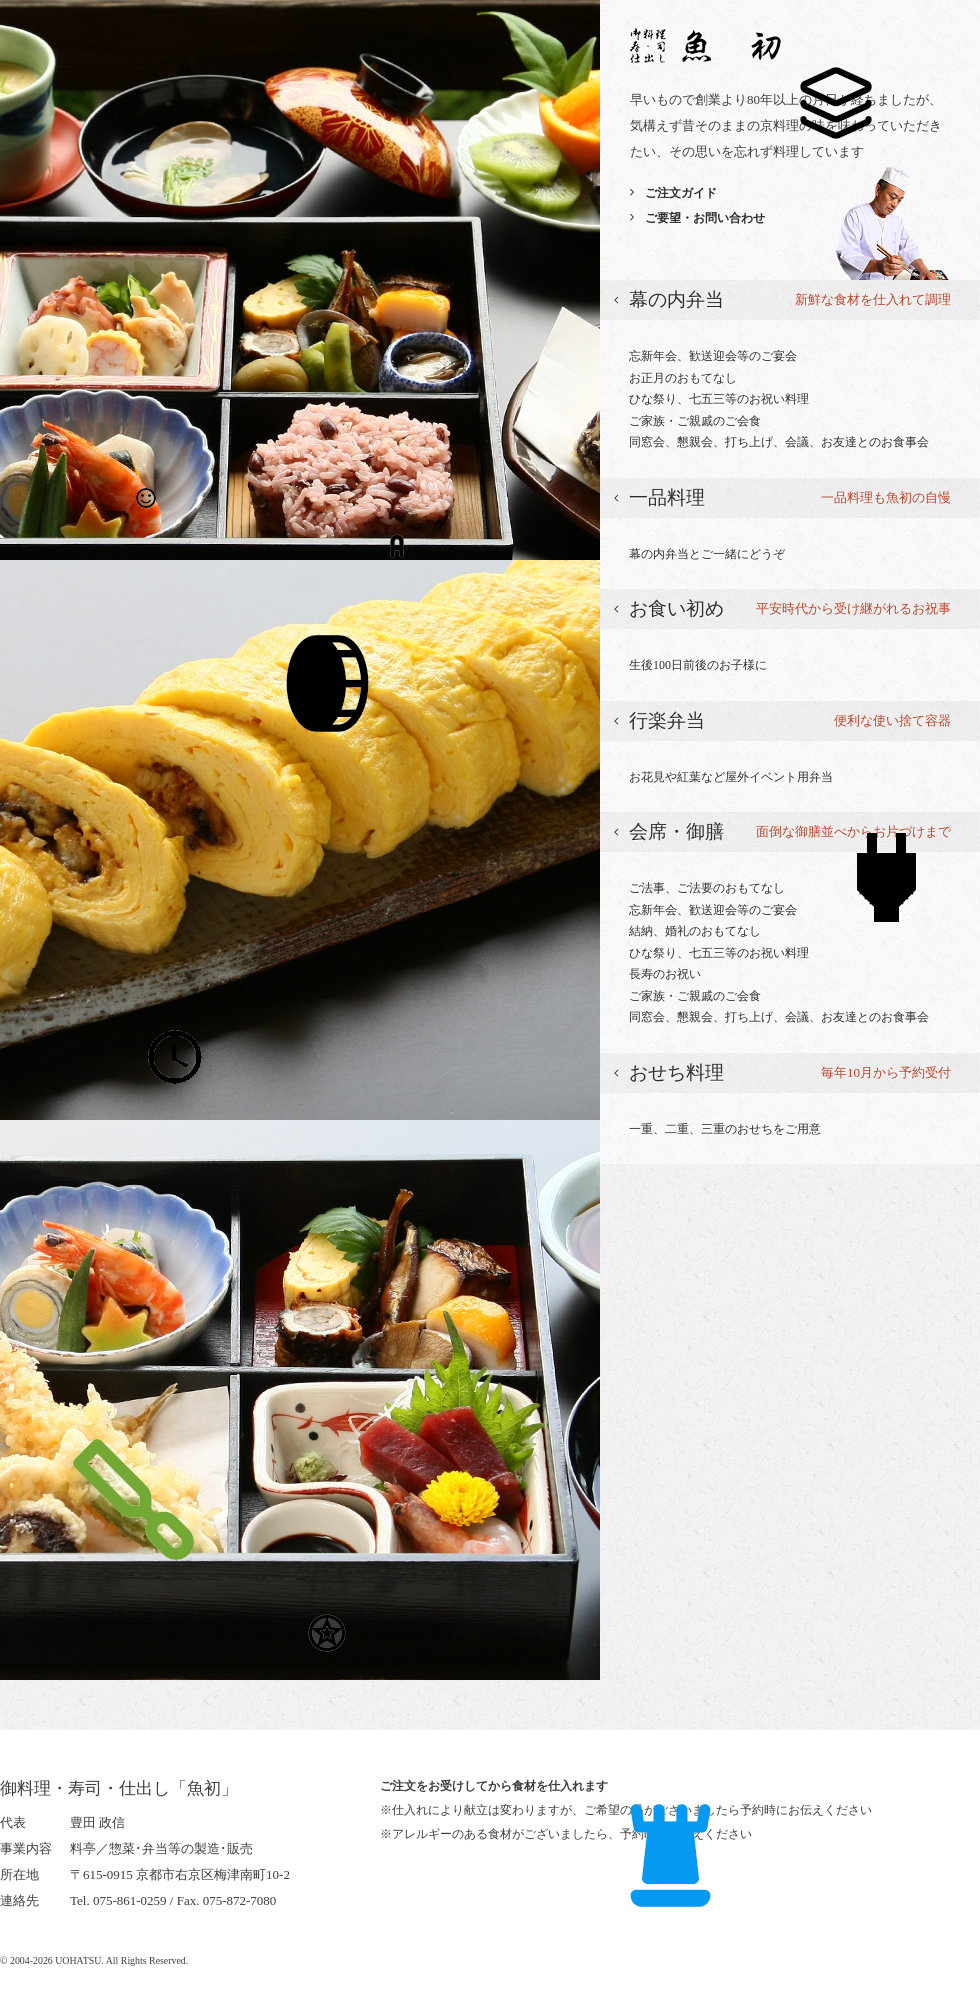  Describe the element at coordinates (836, 103) in the screenshot. I see `toggle layer visibility in an editor` at that location.